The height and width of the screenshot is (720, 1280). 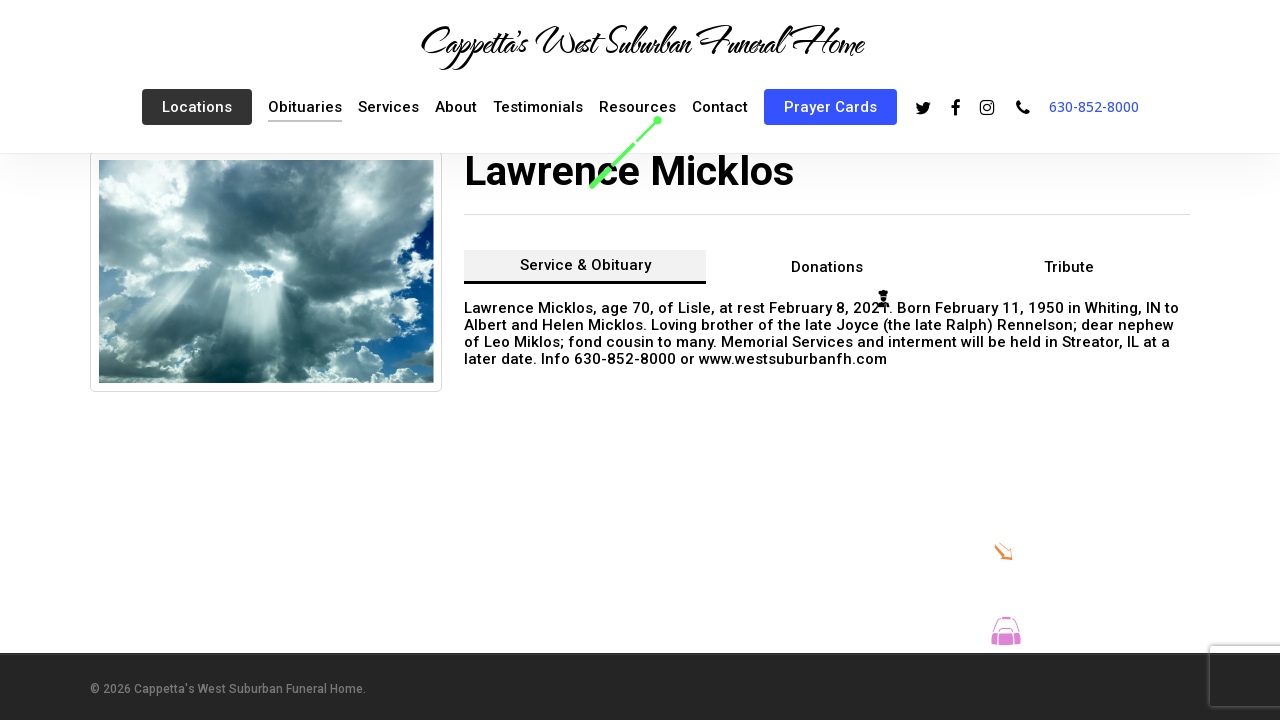 What do you see at coordinates (1003, 551) in the screenshot?
I see `move object to bottom-right corner` at bounding box center [1003, 551].